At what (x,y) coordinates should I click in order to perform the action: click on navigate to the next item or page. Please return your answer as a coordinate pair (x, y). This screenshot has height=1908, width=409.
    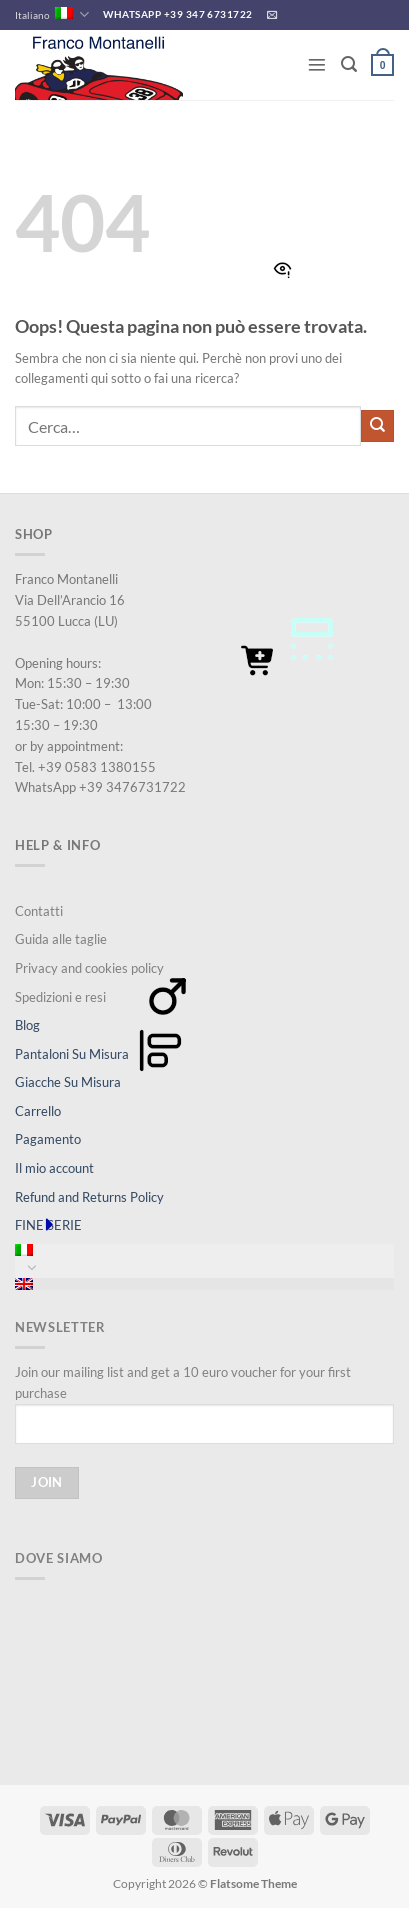
    Looking at the image, I should click on (48, 1224).